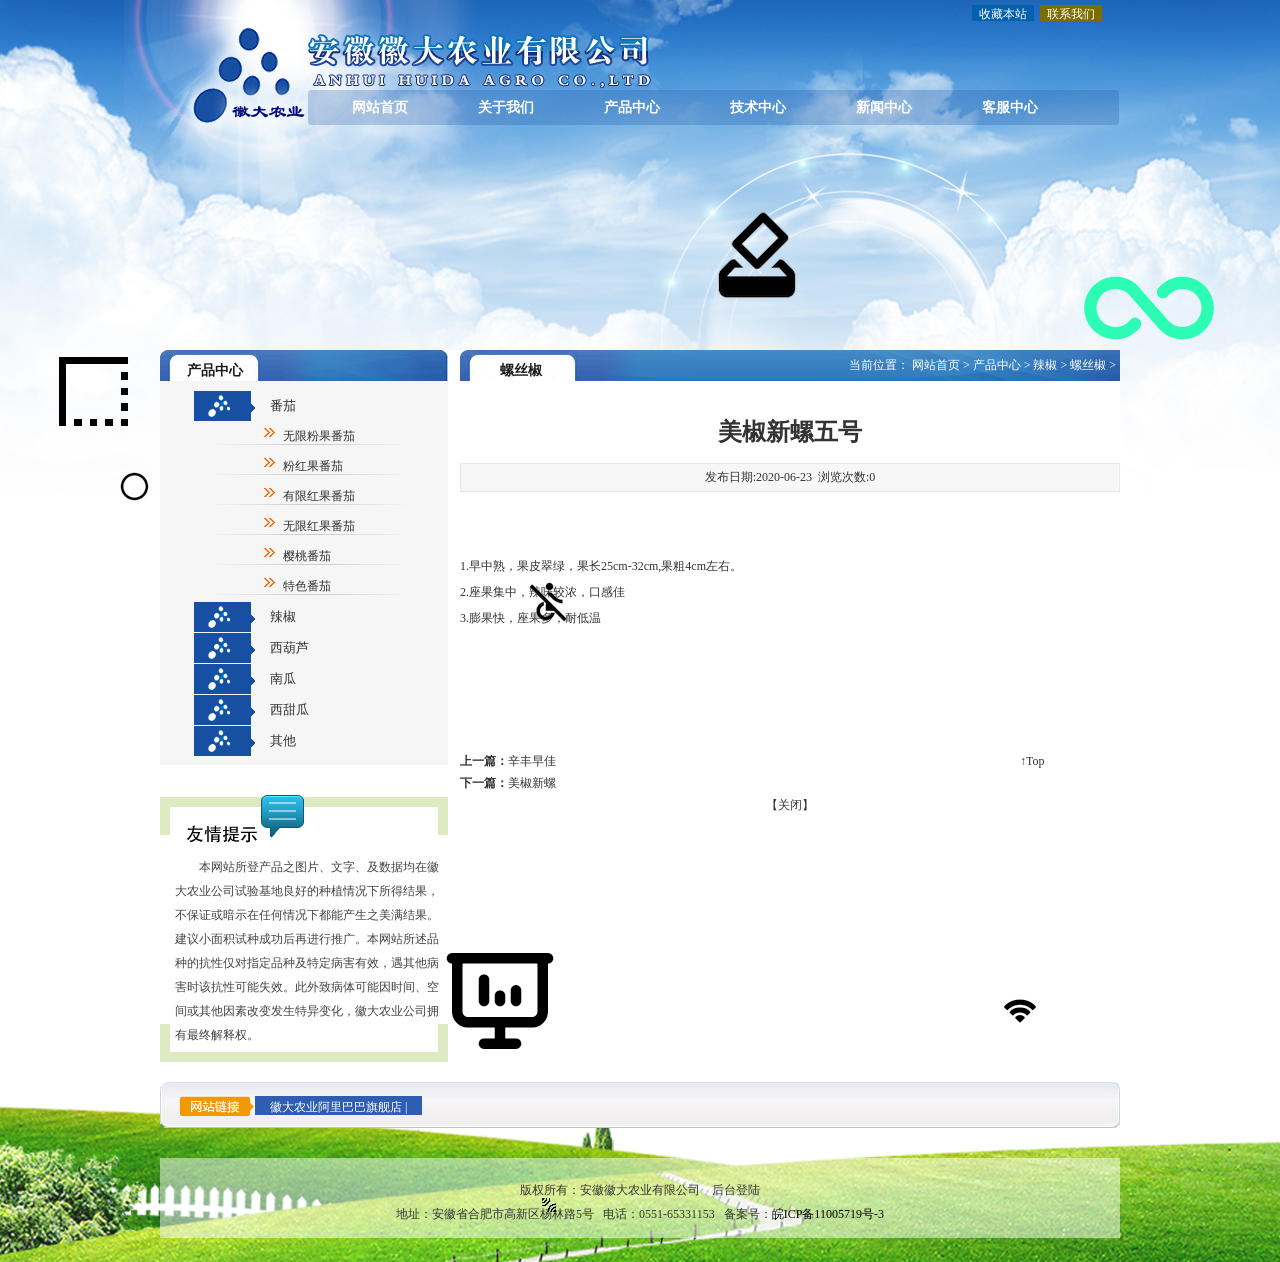 The height and width of the screenshot is (1262, 1280). What do you see at coordinates (549, 1205) in the screenshot?
I see `enable lens flare or light leak effect` at bounding box center [549, 1205].